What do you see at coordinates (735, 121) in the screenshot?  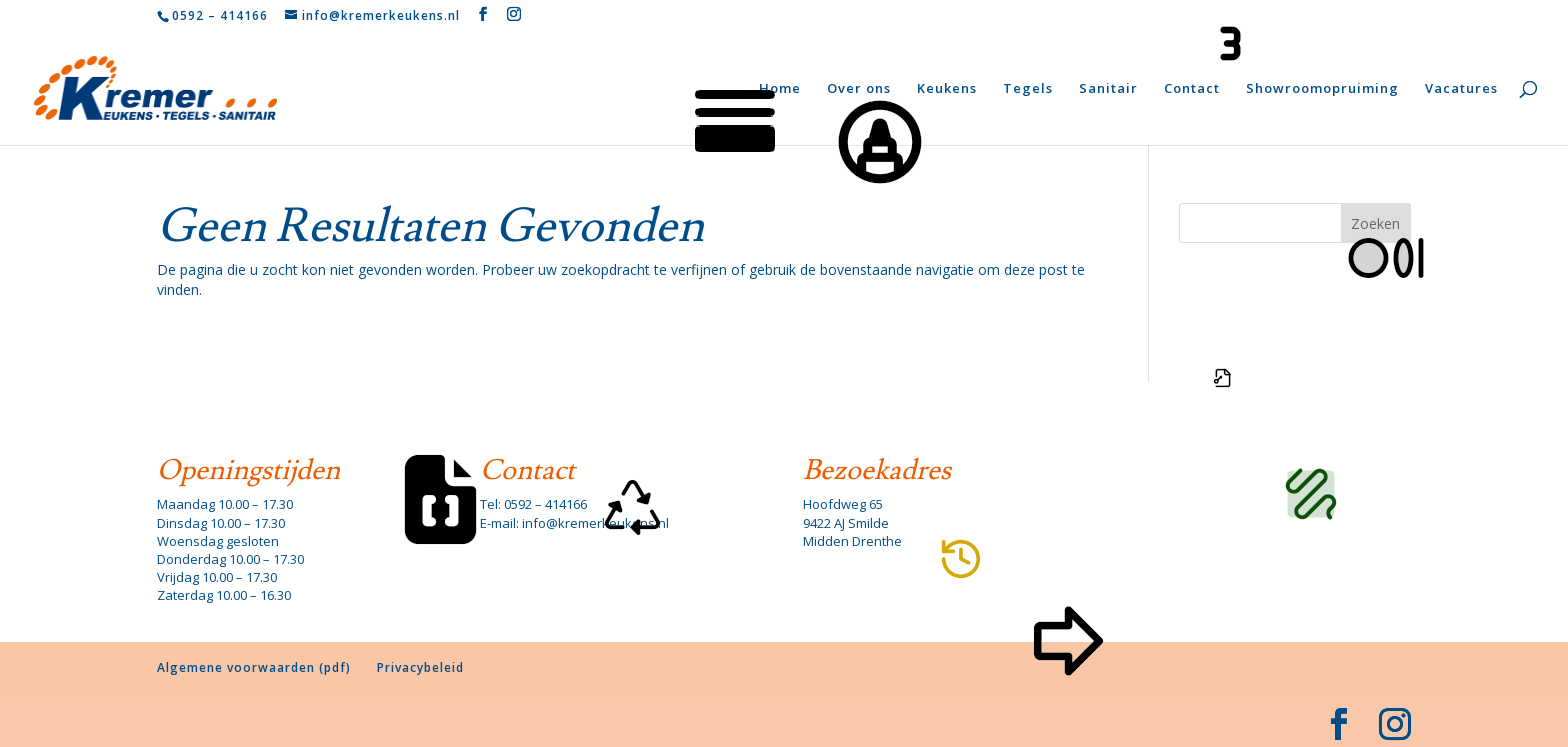 I see `split view horizontally` at bounding box center [735, 121].